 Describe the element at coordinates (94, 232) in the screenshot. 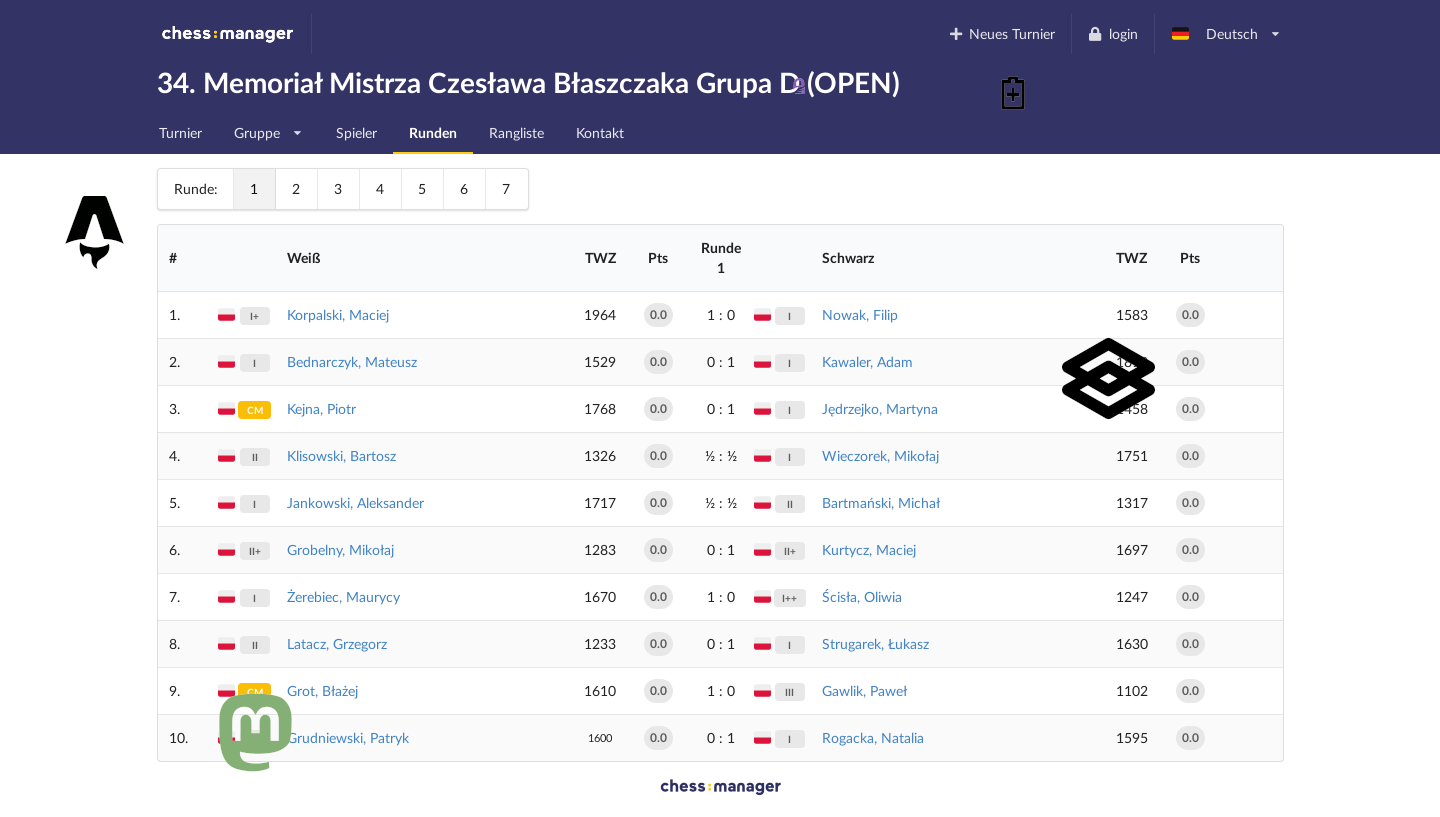

I see `astro web framework logo` at that location.